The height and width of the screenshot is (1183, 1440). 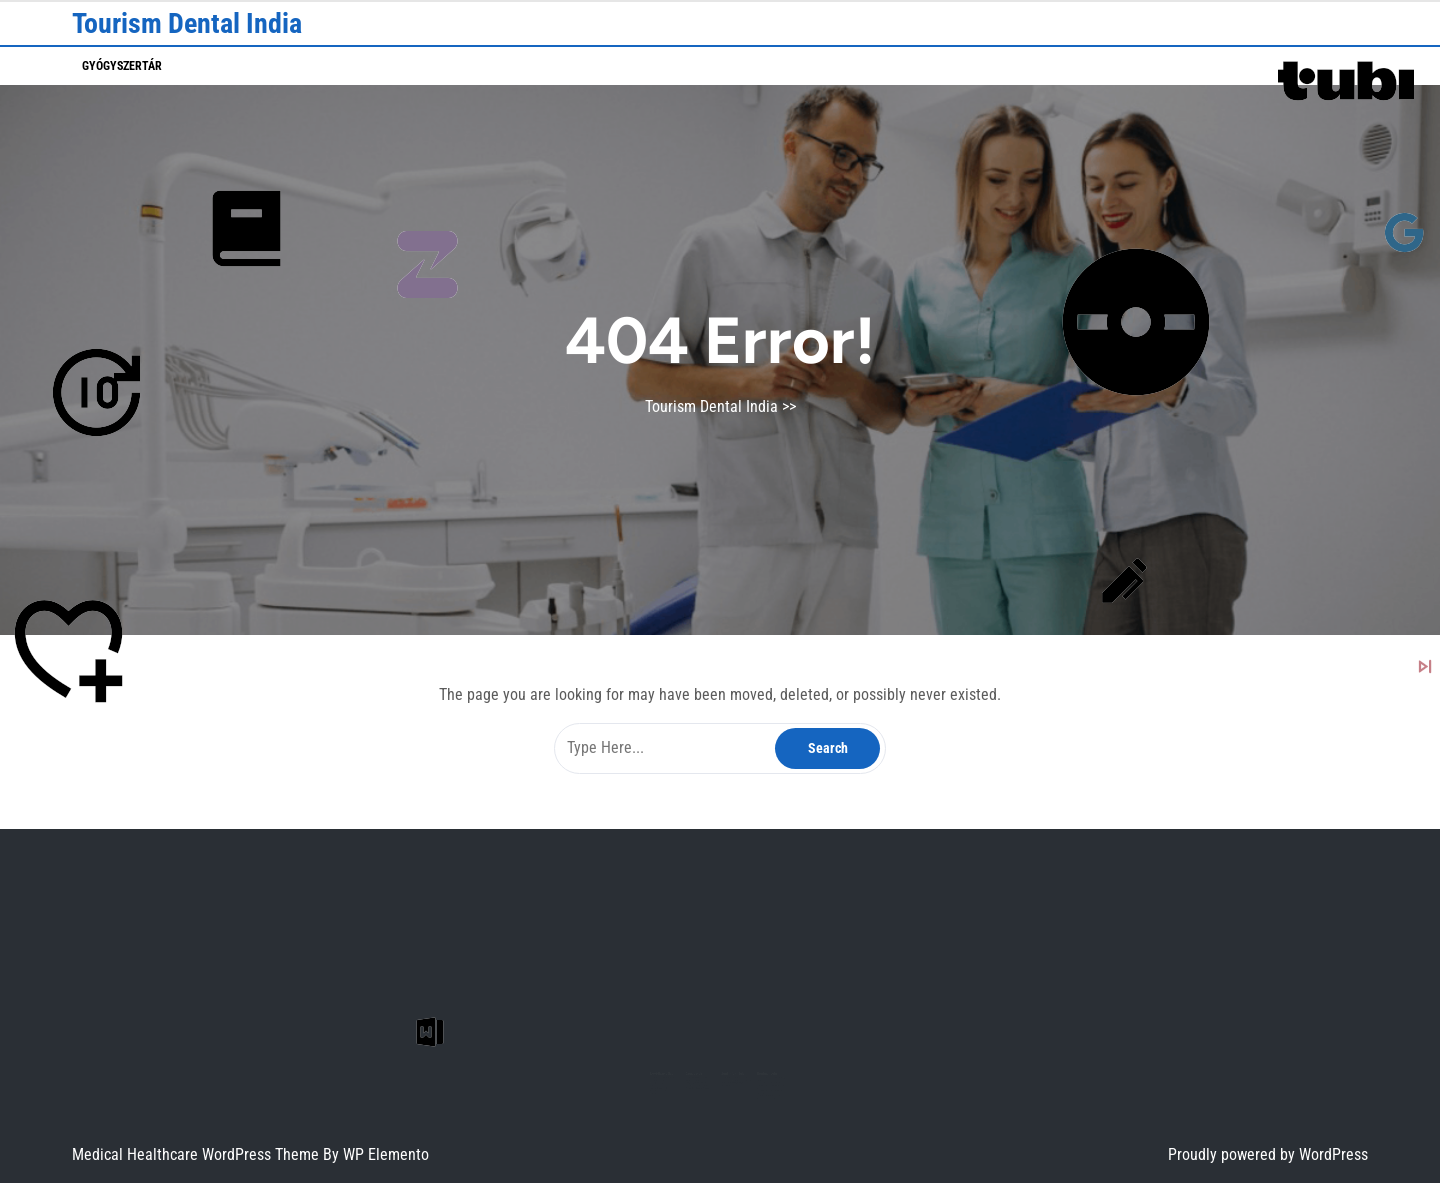 I want to click on open zulip messaging app, so click(x=427, y=264).